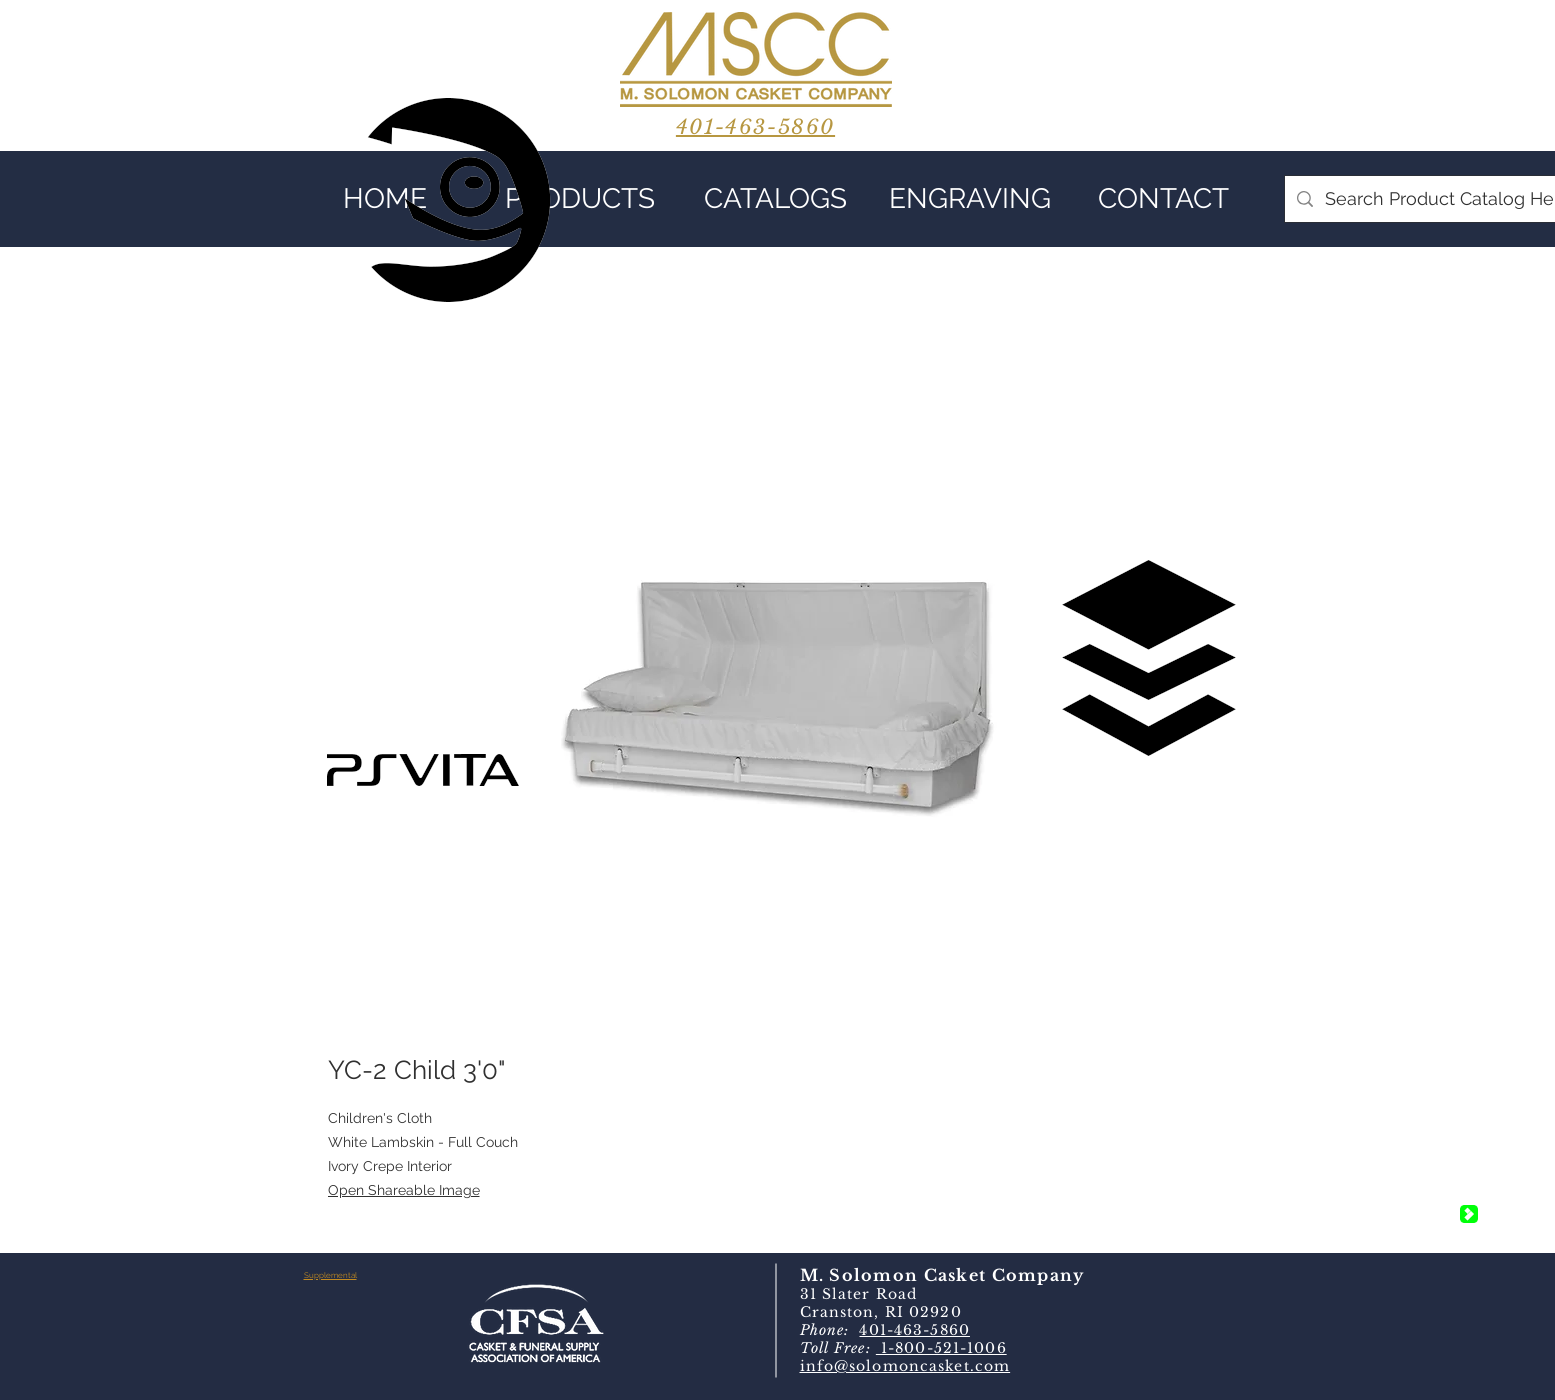  I want to click on PlayStation Vita brand logo, so click(423, 770).